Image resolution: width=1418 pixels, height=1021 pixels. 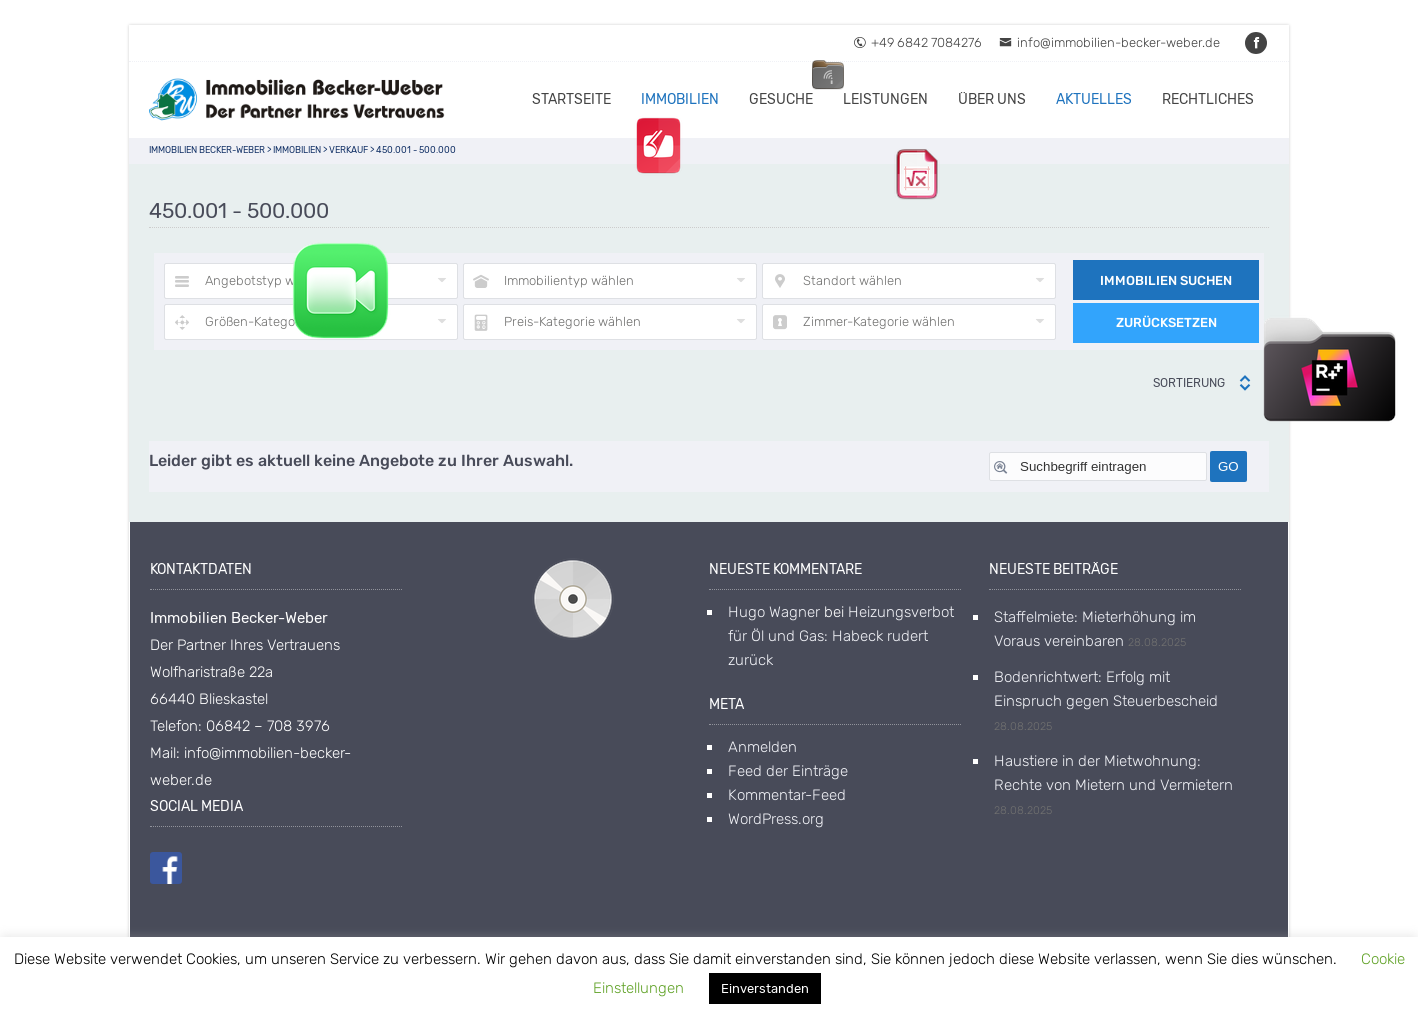 I want to click on open insync cloud sync folder, so click(x=828, y=74).